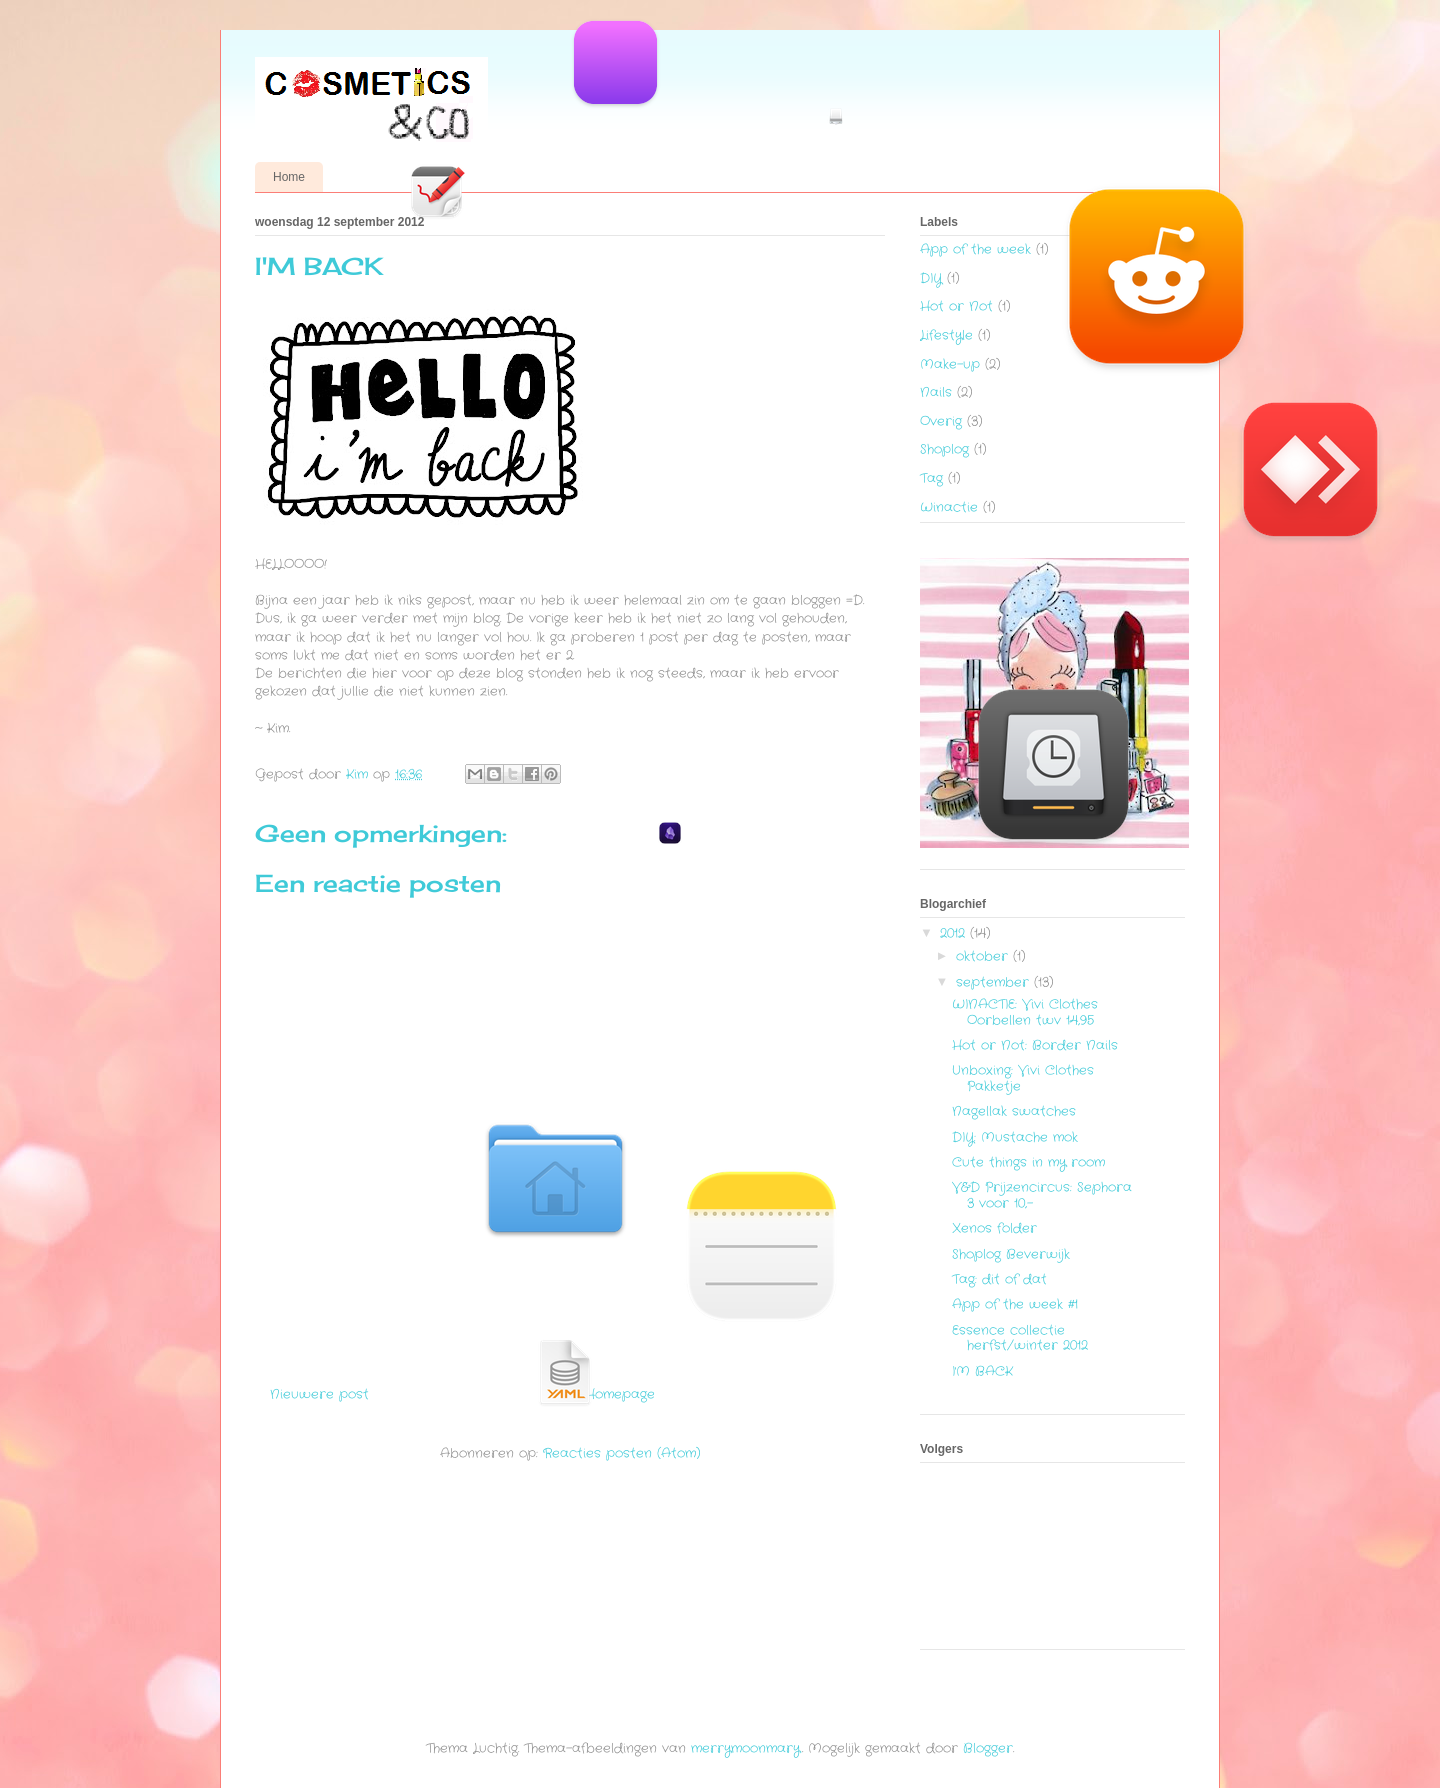  I want to click on open your home folder, so click(555, 1178).